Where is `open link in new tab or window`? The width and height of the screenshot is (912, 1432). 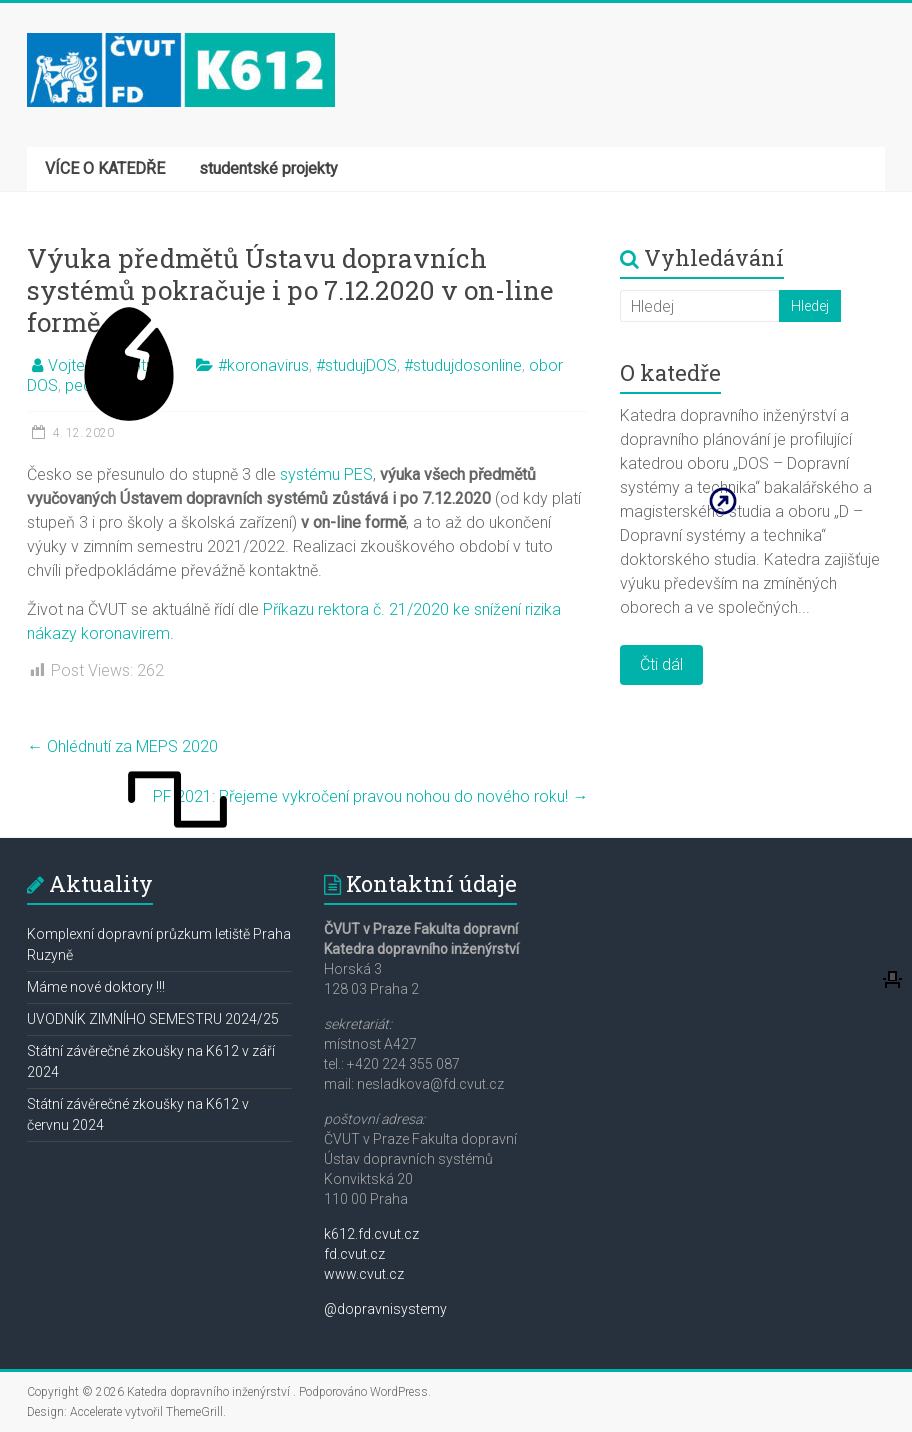
open link in new tab or window is located at coordinates (723, 501).